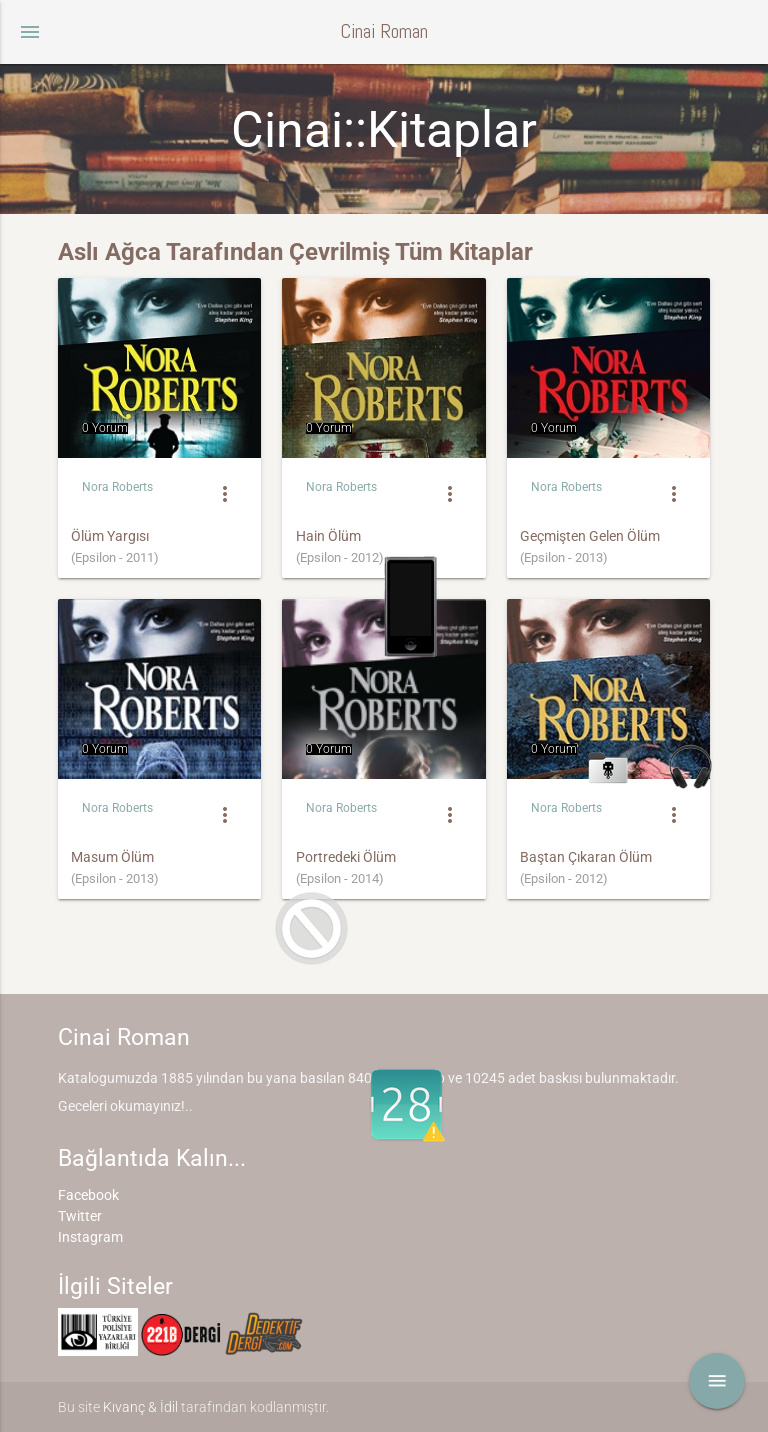 The width and height of the screenshot is (768, 1432). Describe the element at coordinates (406, 1104) in the screenshot. I see `indicates an upcoming appointment or event` at that location.